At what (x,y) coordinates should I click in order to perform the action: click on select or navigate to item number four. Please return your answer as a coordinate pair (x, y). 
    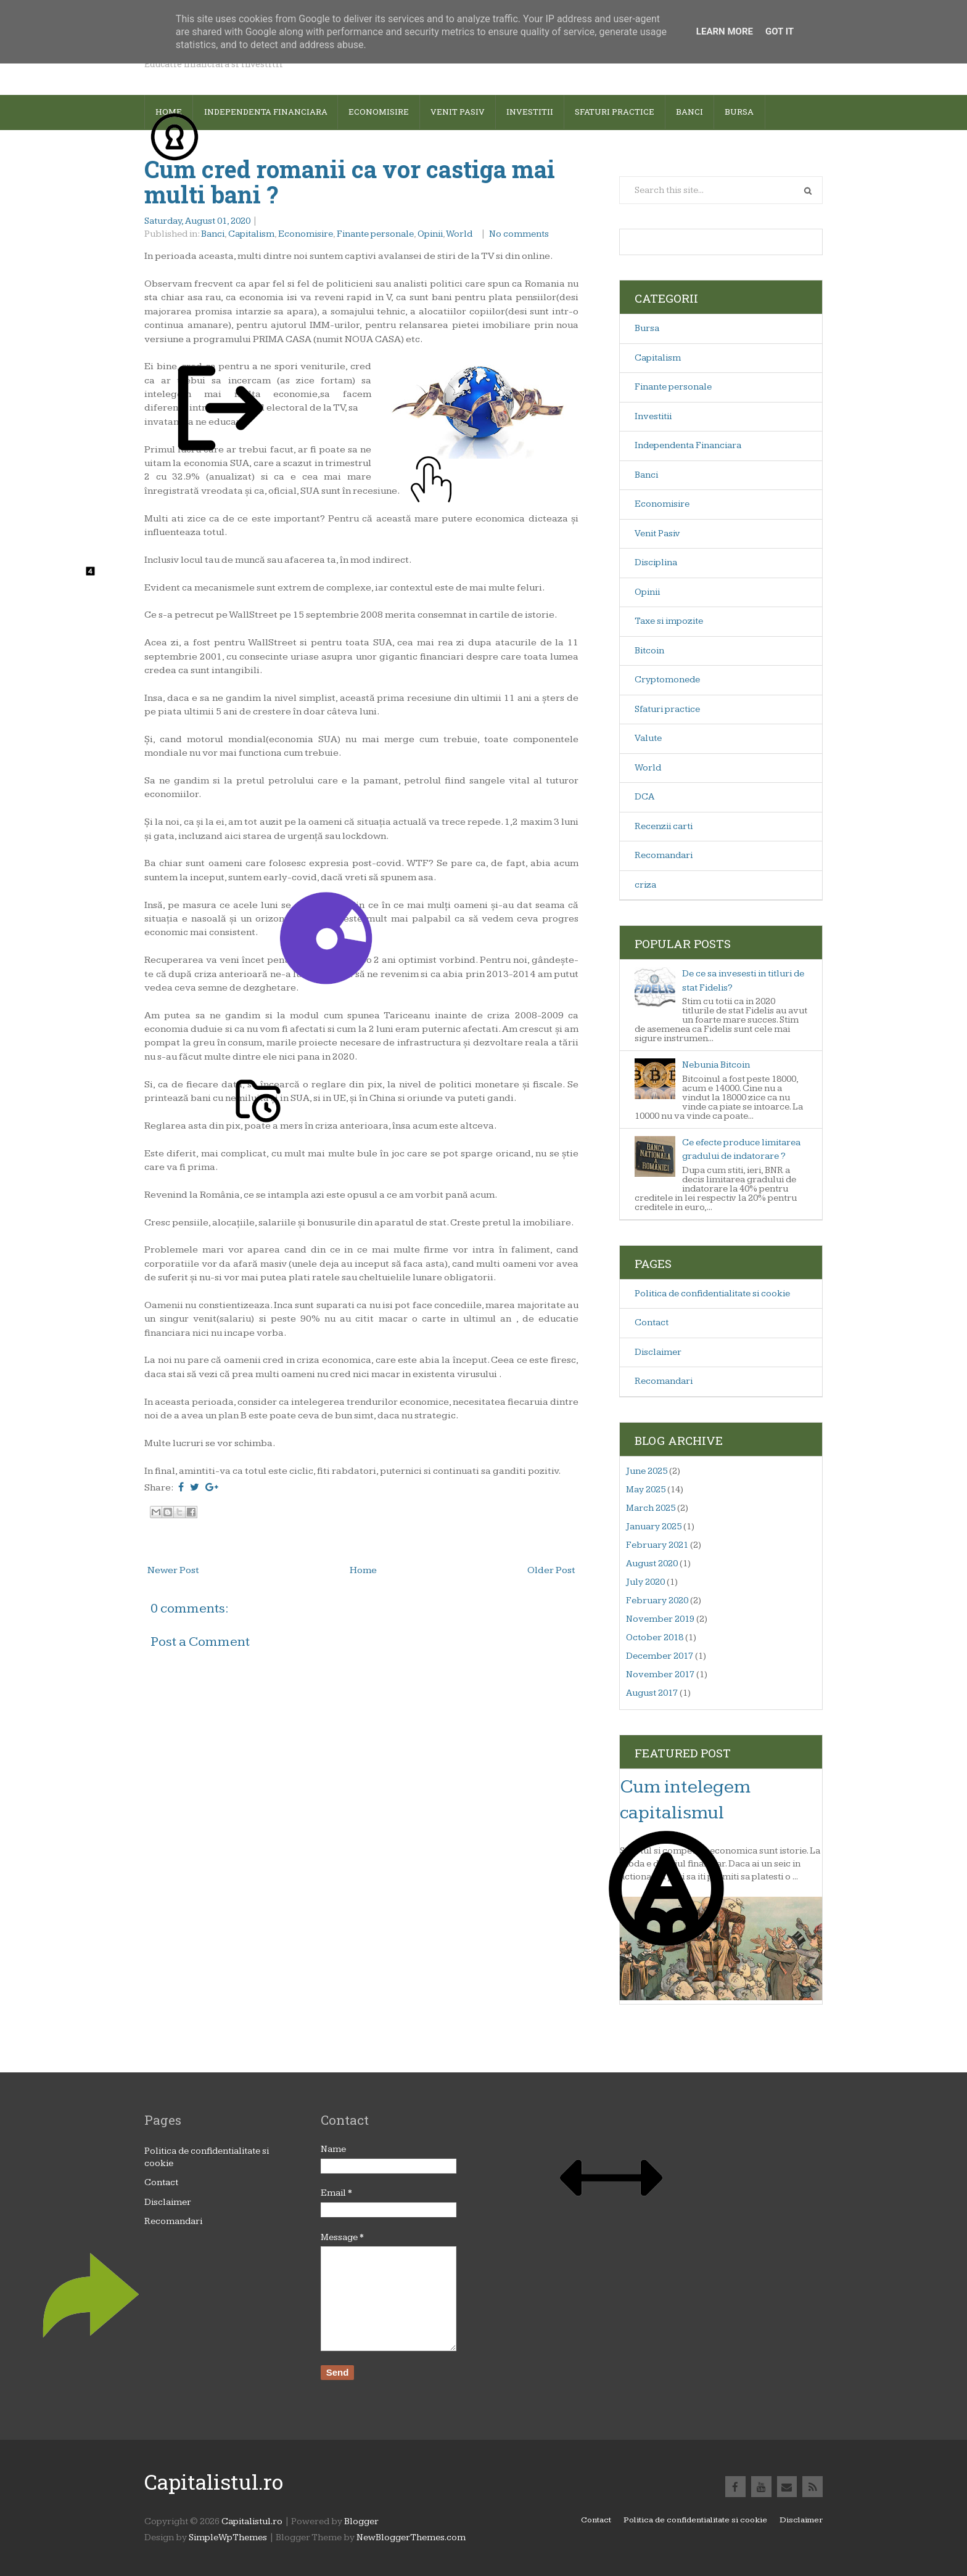
    Looking at the image, I should click on (90, 571).